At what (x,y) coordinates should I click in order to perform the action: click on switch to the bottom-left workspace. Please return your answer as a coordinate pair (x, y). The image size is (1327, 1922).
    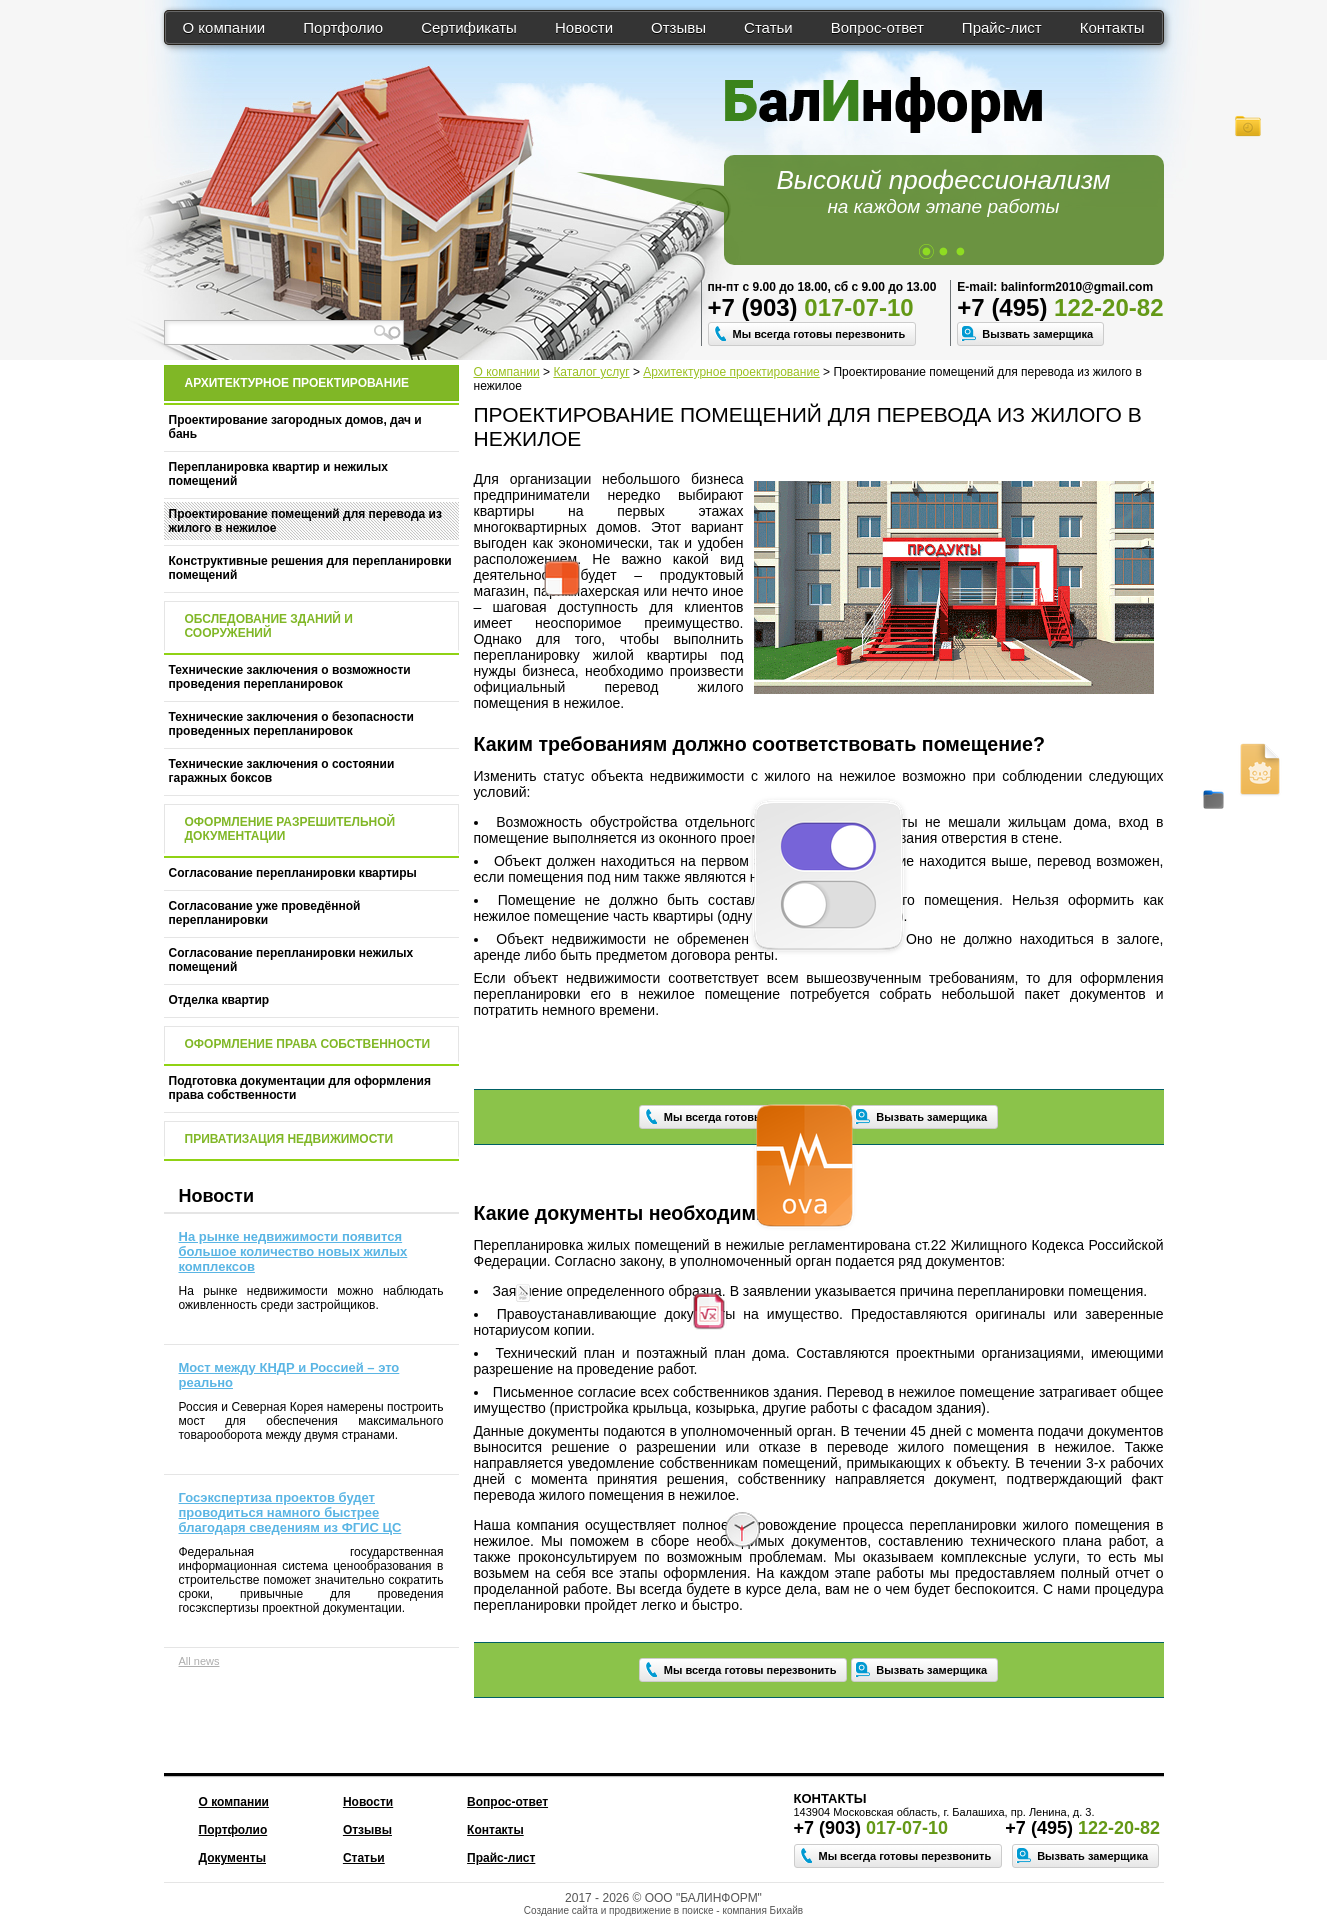
    Looking at the image, I should click on (562, 578).